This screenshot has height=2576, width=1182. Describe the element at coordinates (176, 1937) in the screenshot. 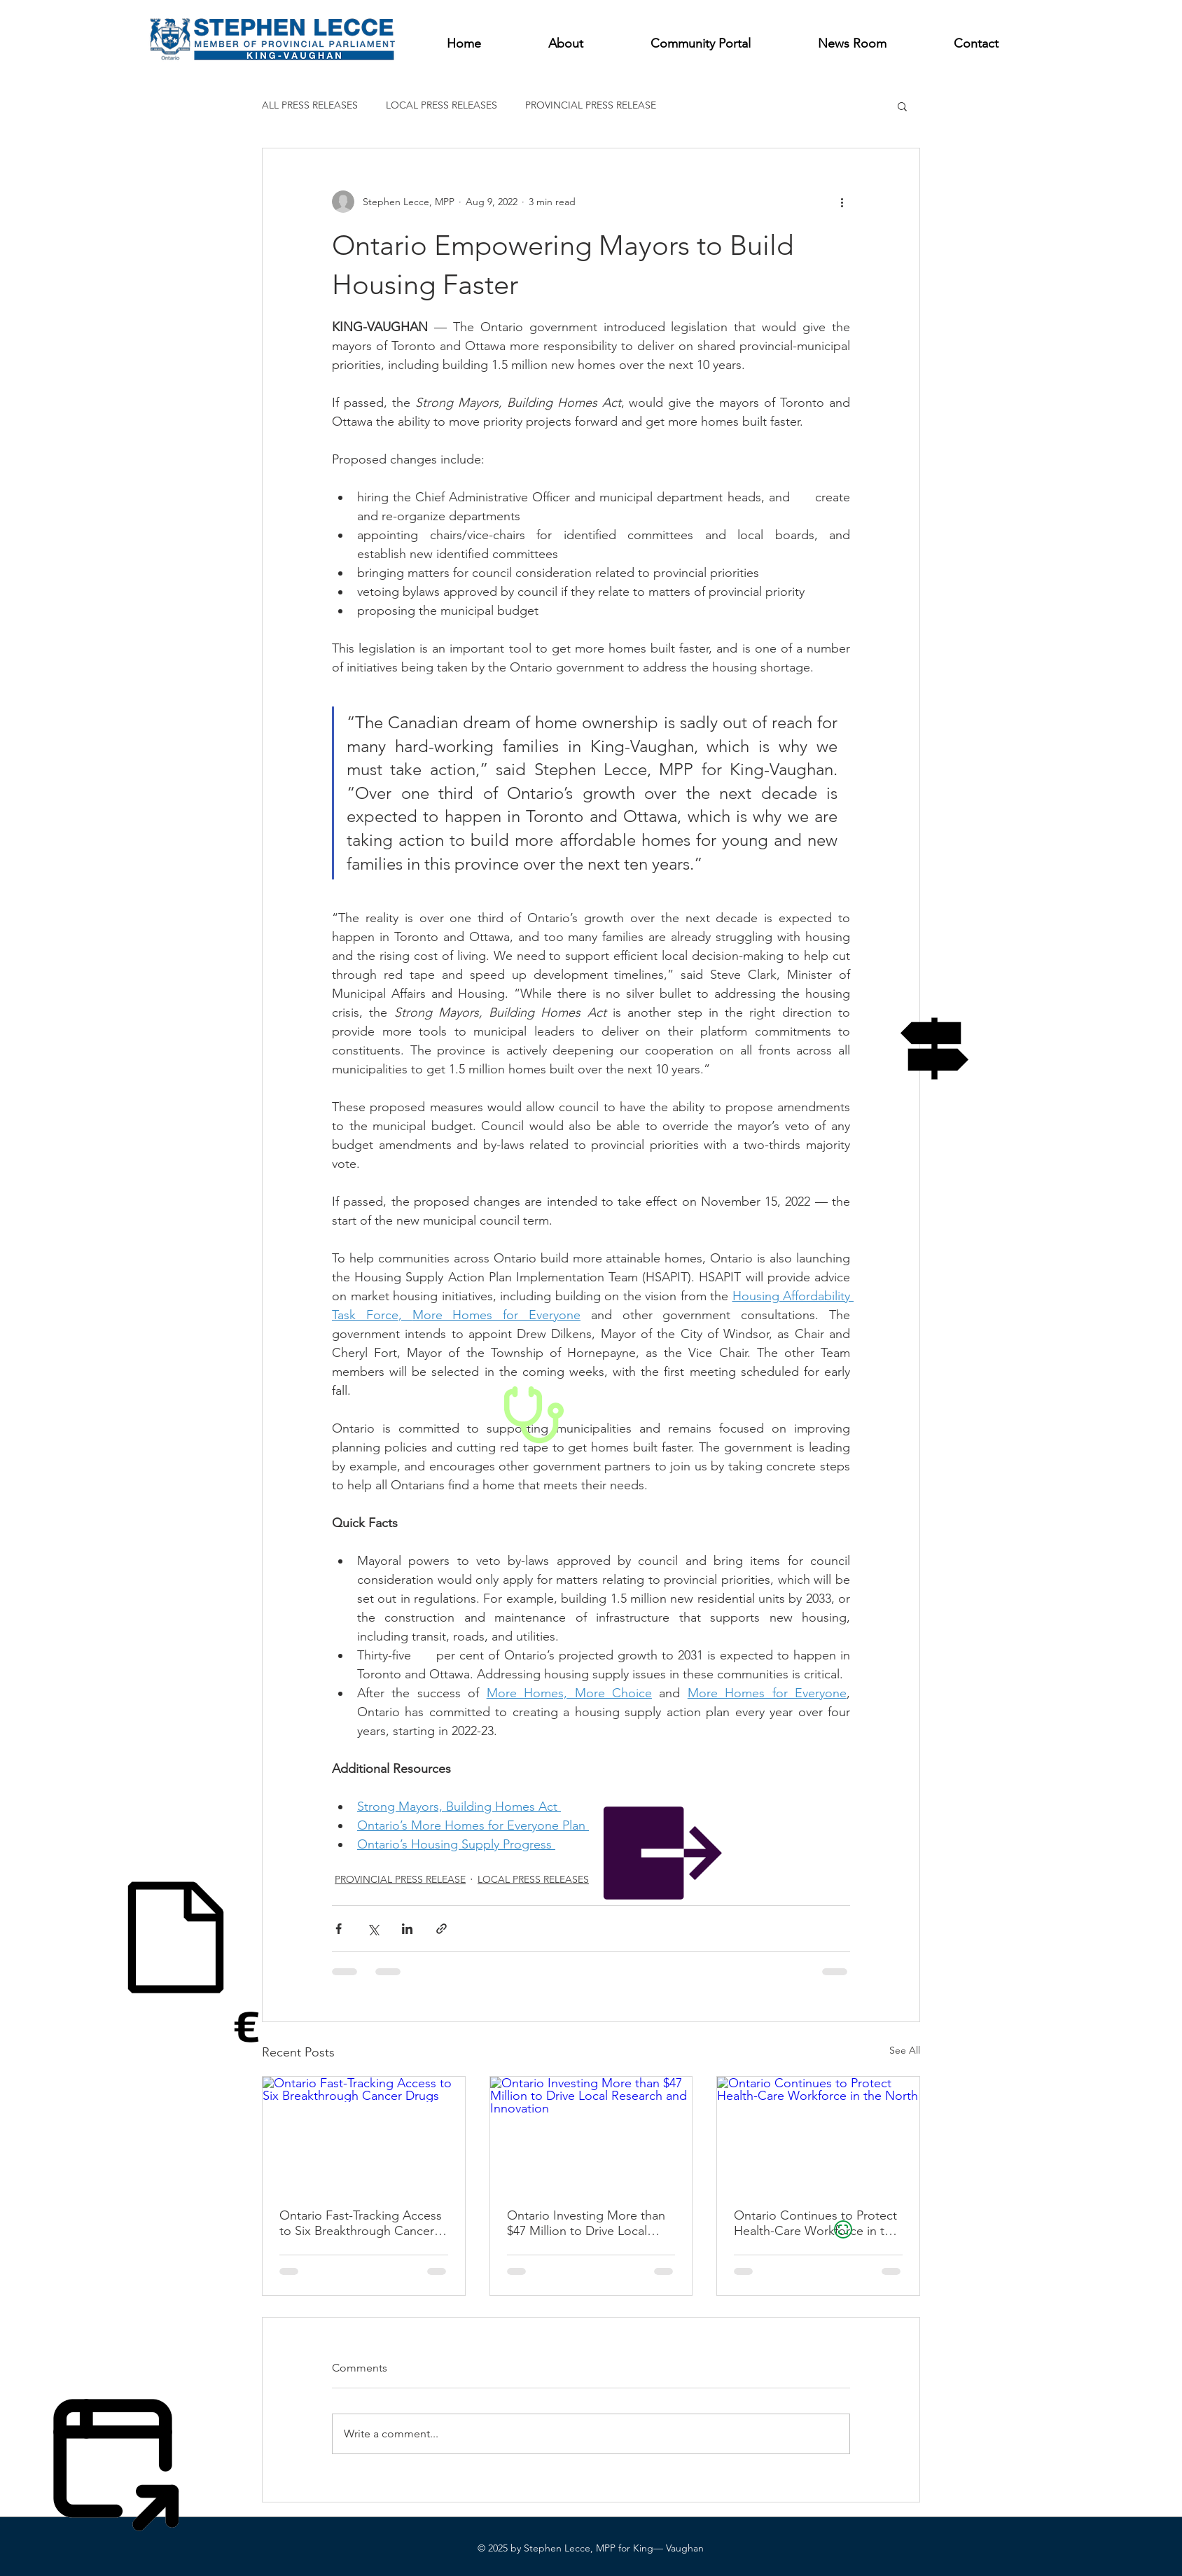

I see `create a new file` at that location.